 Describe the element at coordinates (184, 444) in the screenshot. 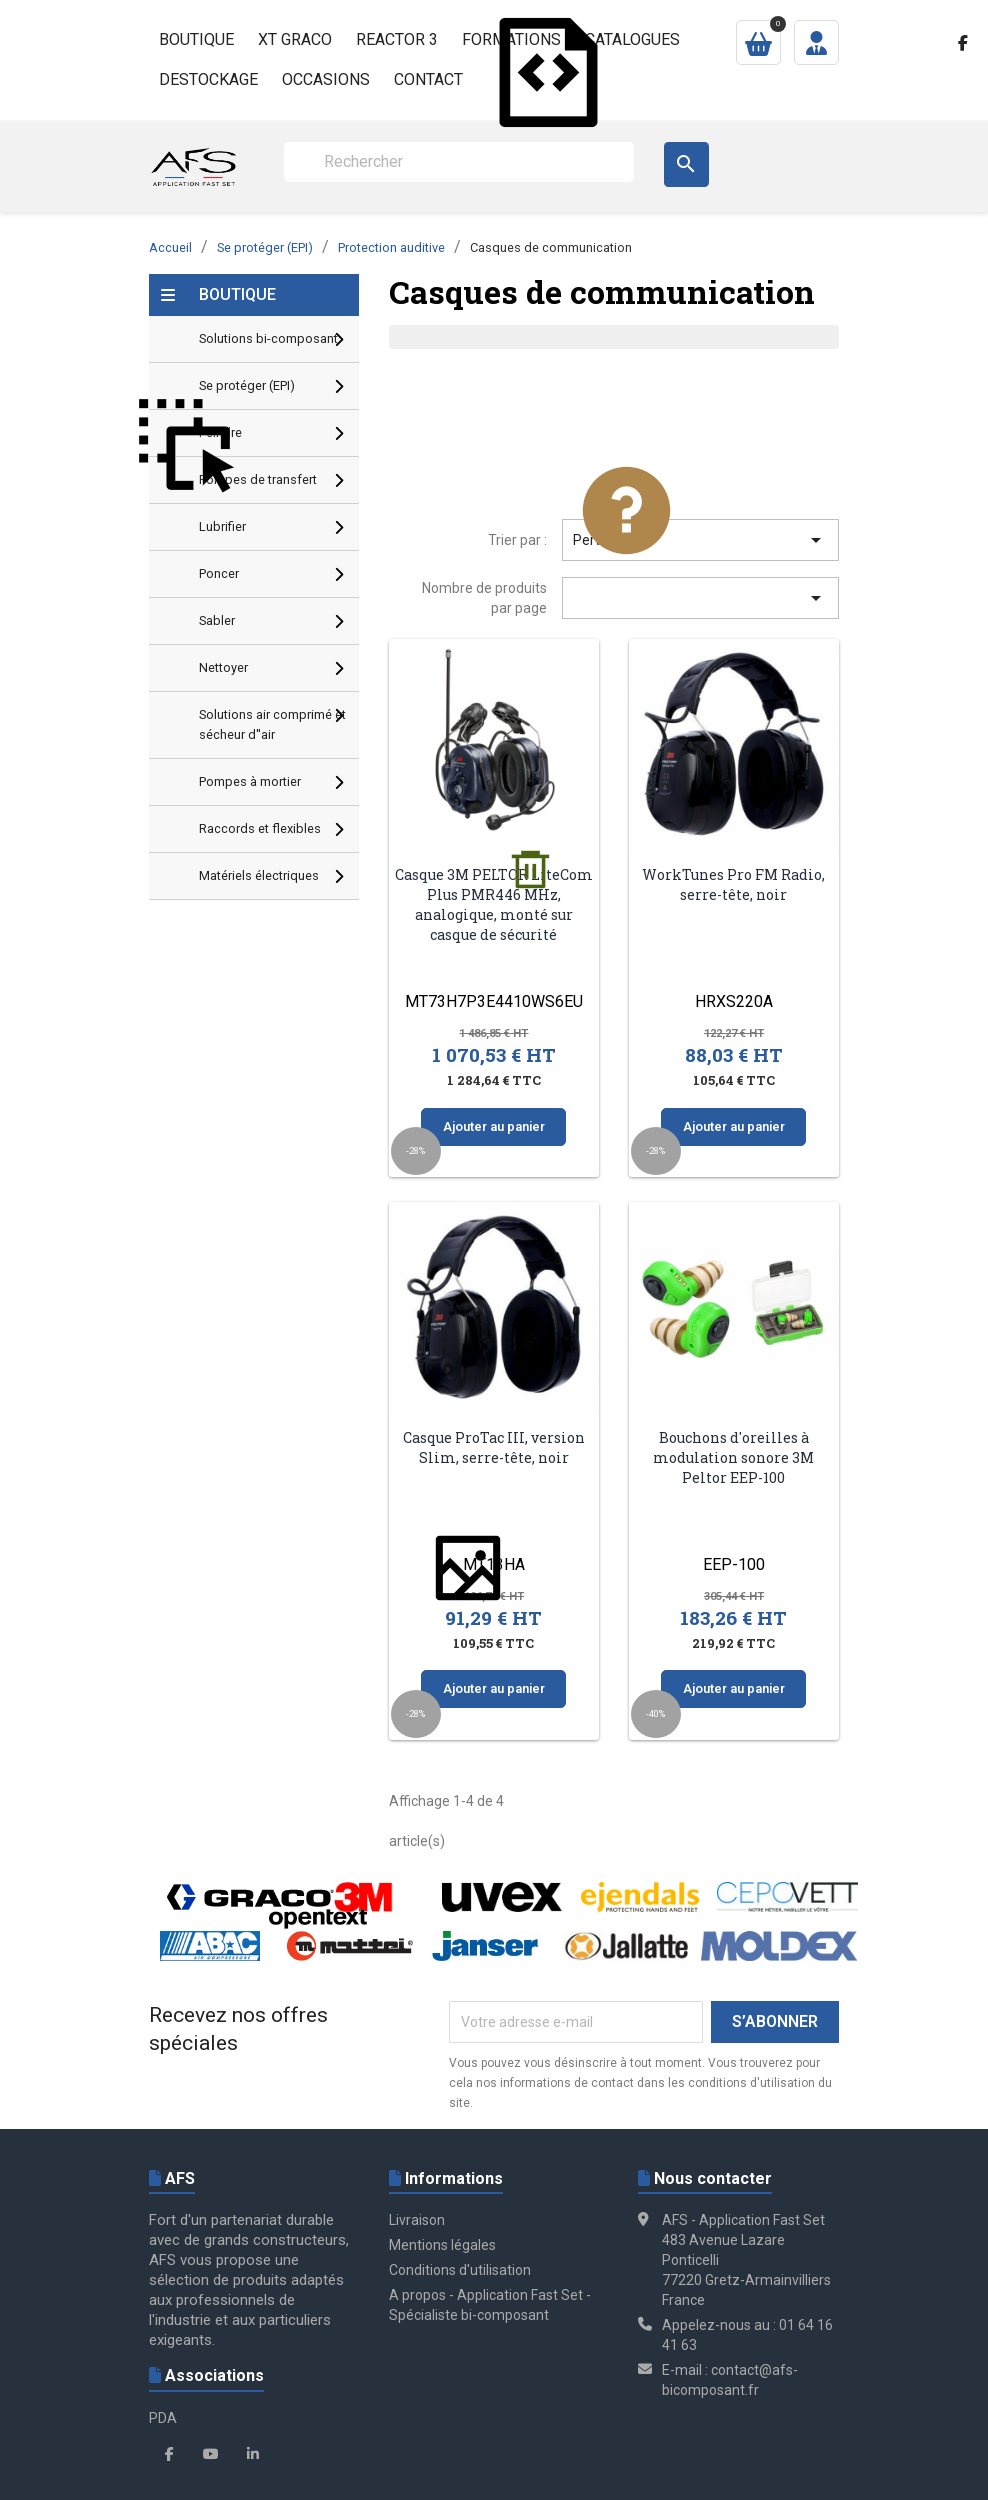

I see `drag and drop to rearrange items` at that location.